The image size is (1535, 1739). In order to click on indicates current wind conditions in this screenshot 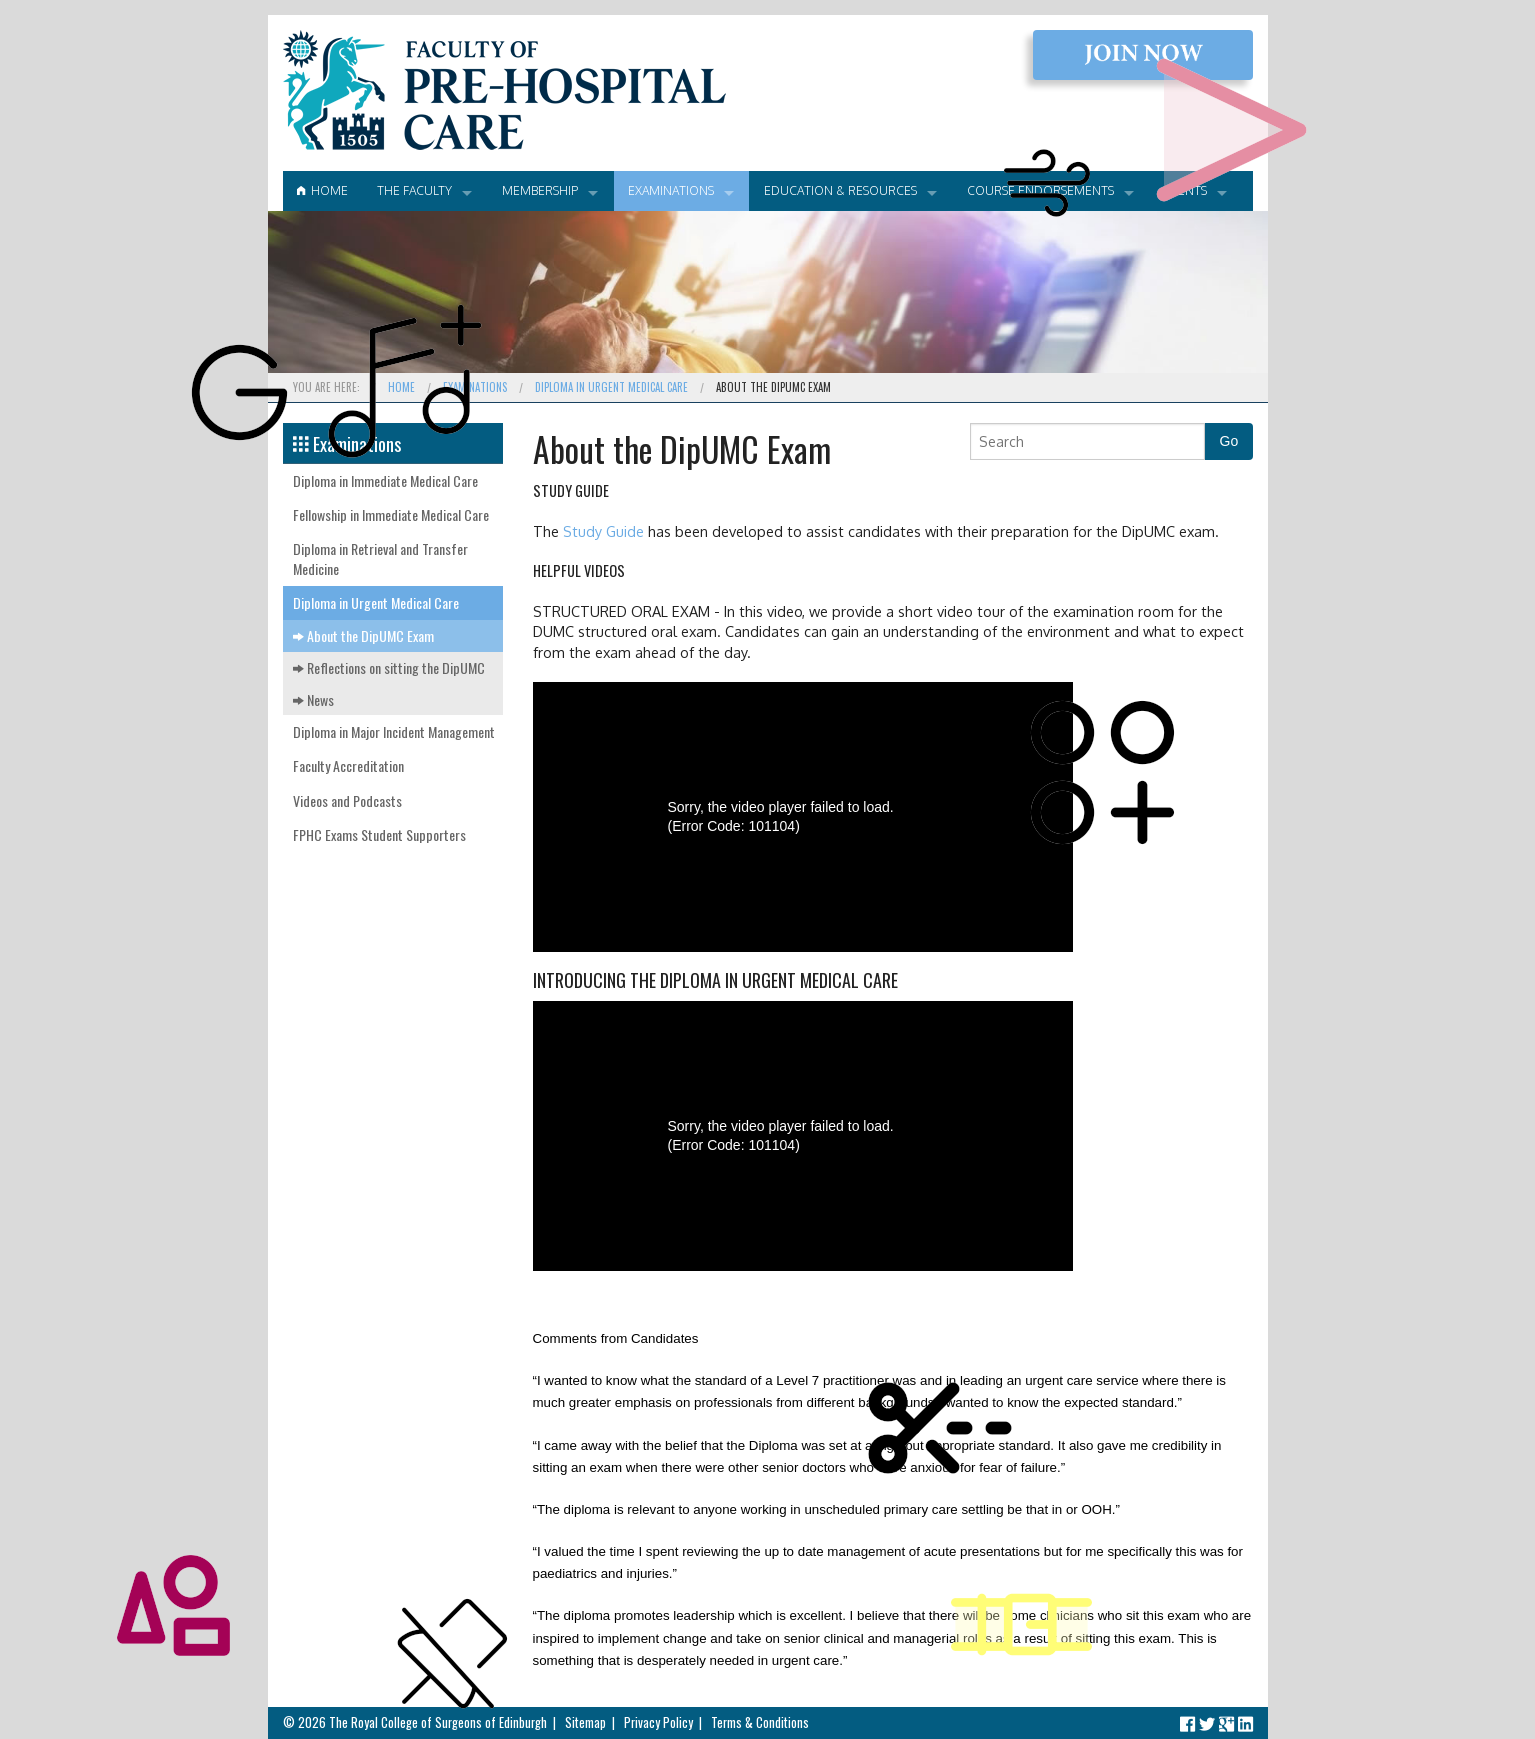, I will do `click(1047, 183)`.